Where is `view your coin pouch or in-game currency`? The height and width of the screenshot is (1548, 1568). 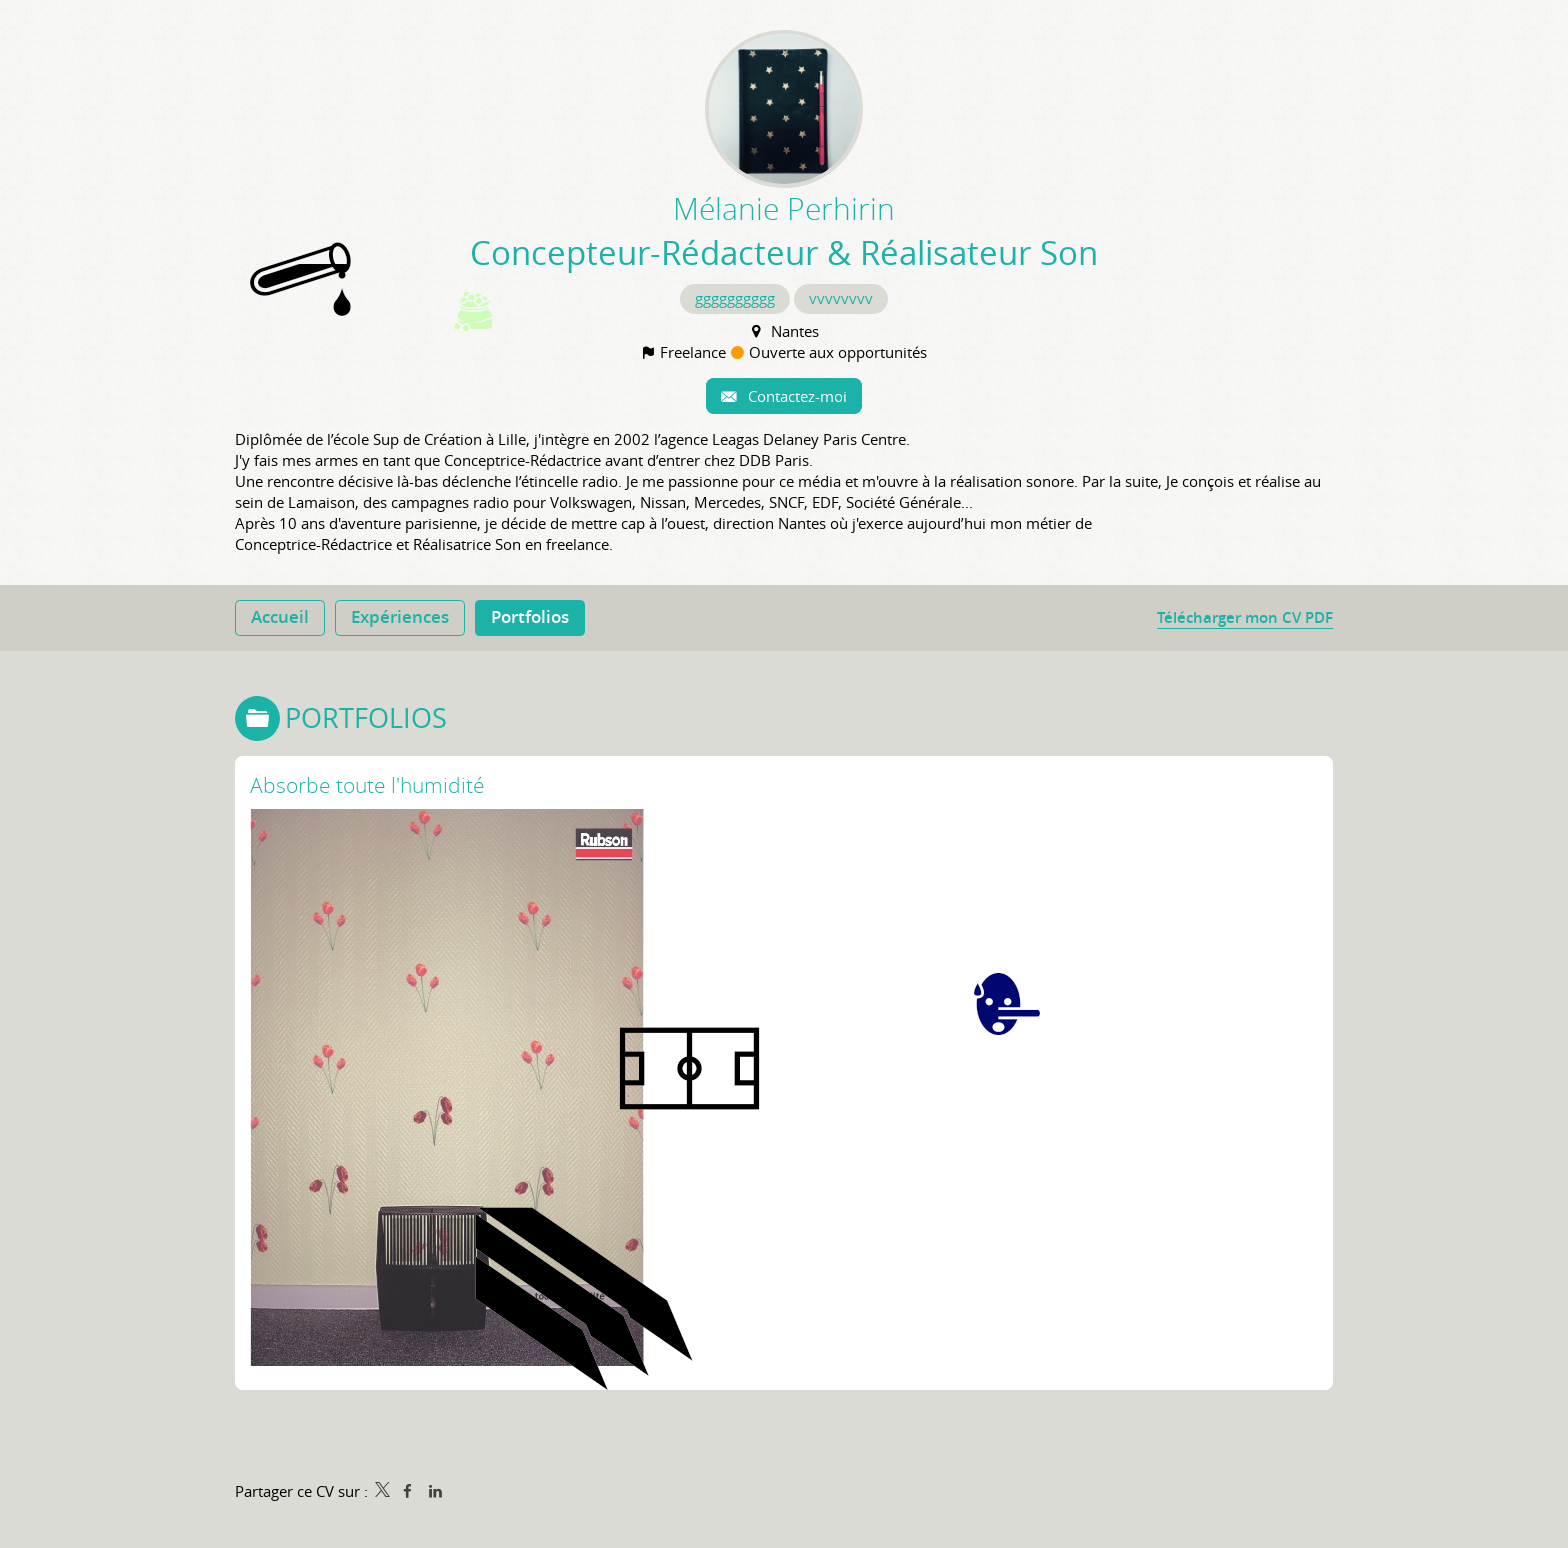 view your coin pouch or in-game currency is located at coordinates (473, 311).